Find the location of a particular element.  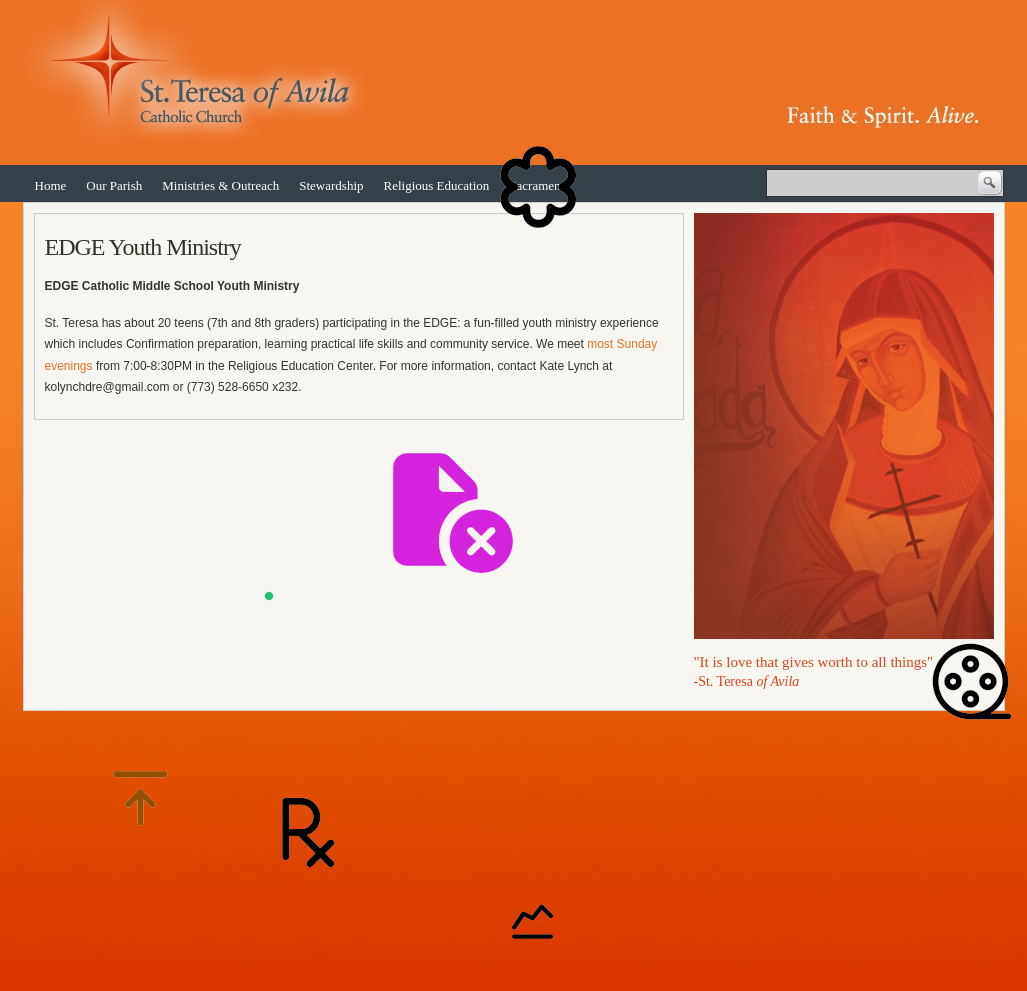

view analytics or performance trends is located at coordinates (532, 920).